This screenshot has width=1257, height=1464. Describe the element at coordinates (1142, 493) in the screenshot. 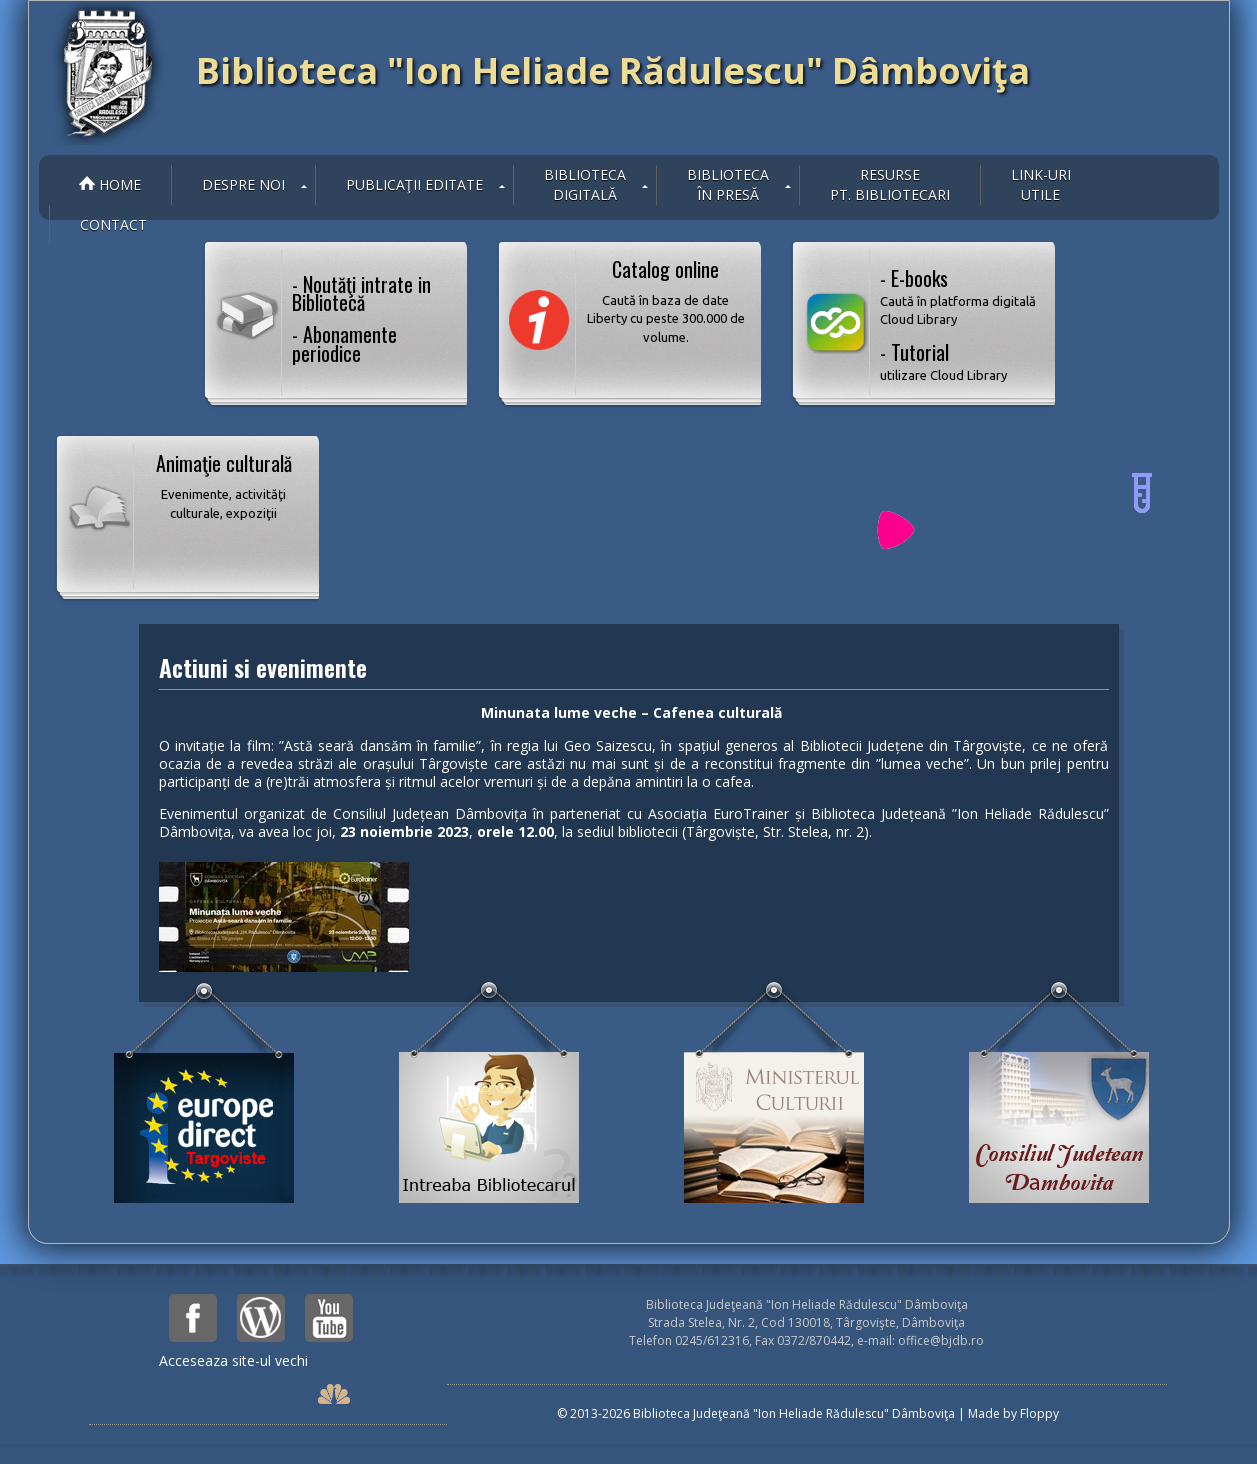

I see `access lab results or test data` at that location.